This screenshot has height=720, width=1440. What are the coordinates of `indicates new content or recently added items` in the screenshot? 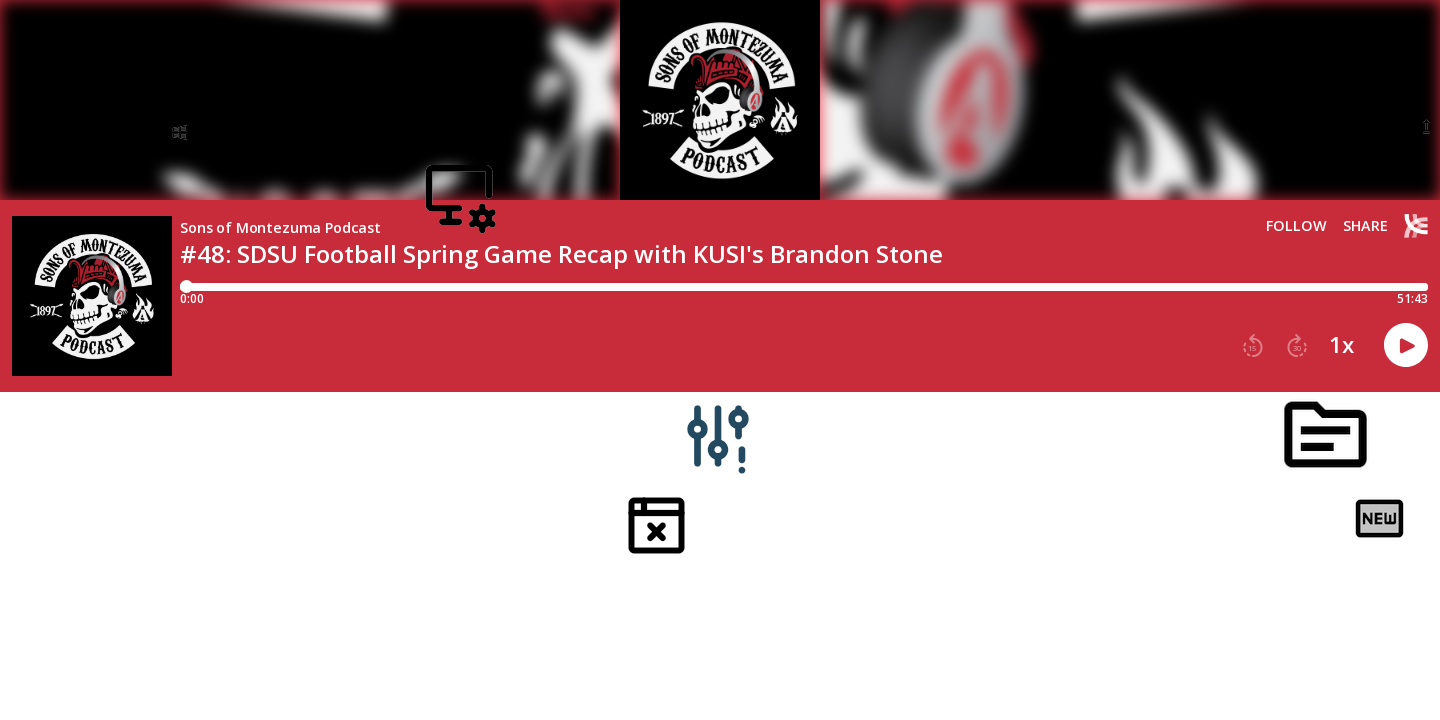 It's located at (1379, 518).